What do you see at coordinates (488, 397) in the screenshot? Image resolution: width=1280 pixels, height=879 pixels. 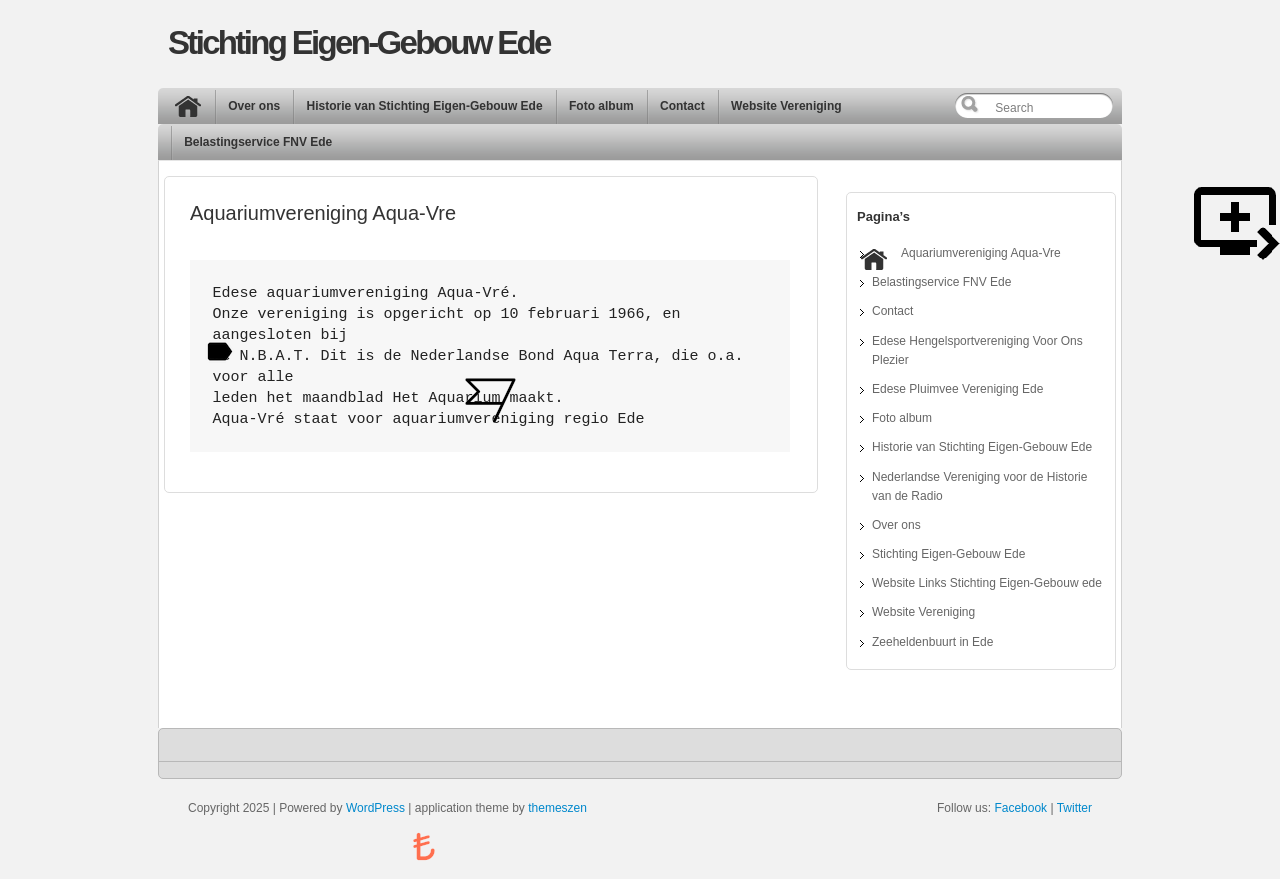 I see `flag or bookmark an item` at bounding box center [488, 397].